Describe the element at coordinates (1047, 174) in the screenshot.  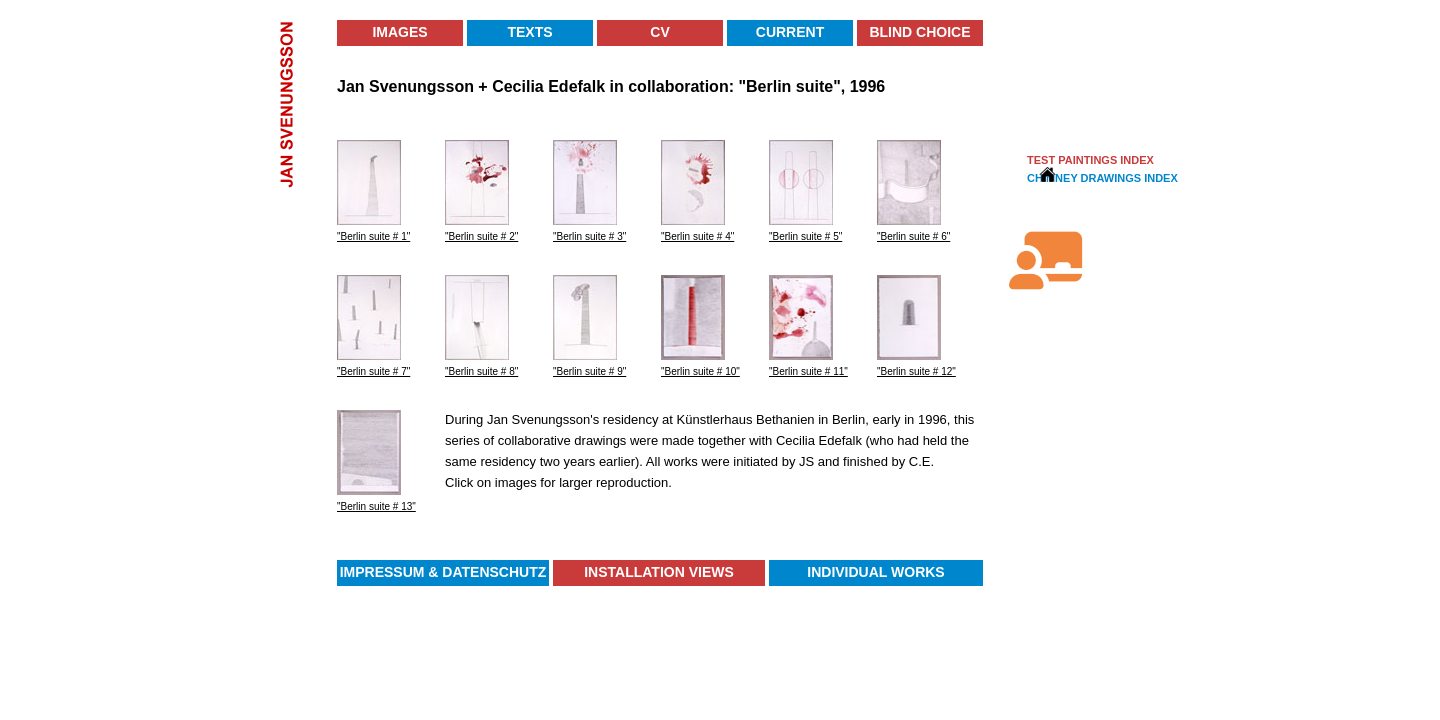
I see `navigate to the home screen` at that location.